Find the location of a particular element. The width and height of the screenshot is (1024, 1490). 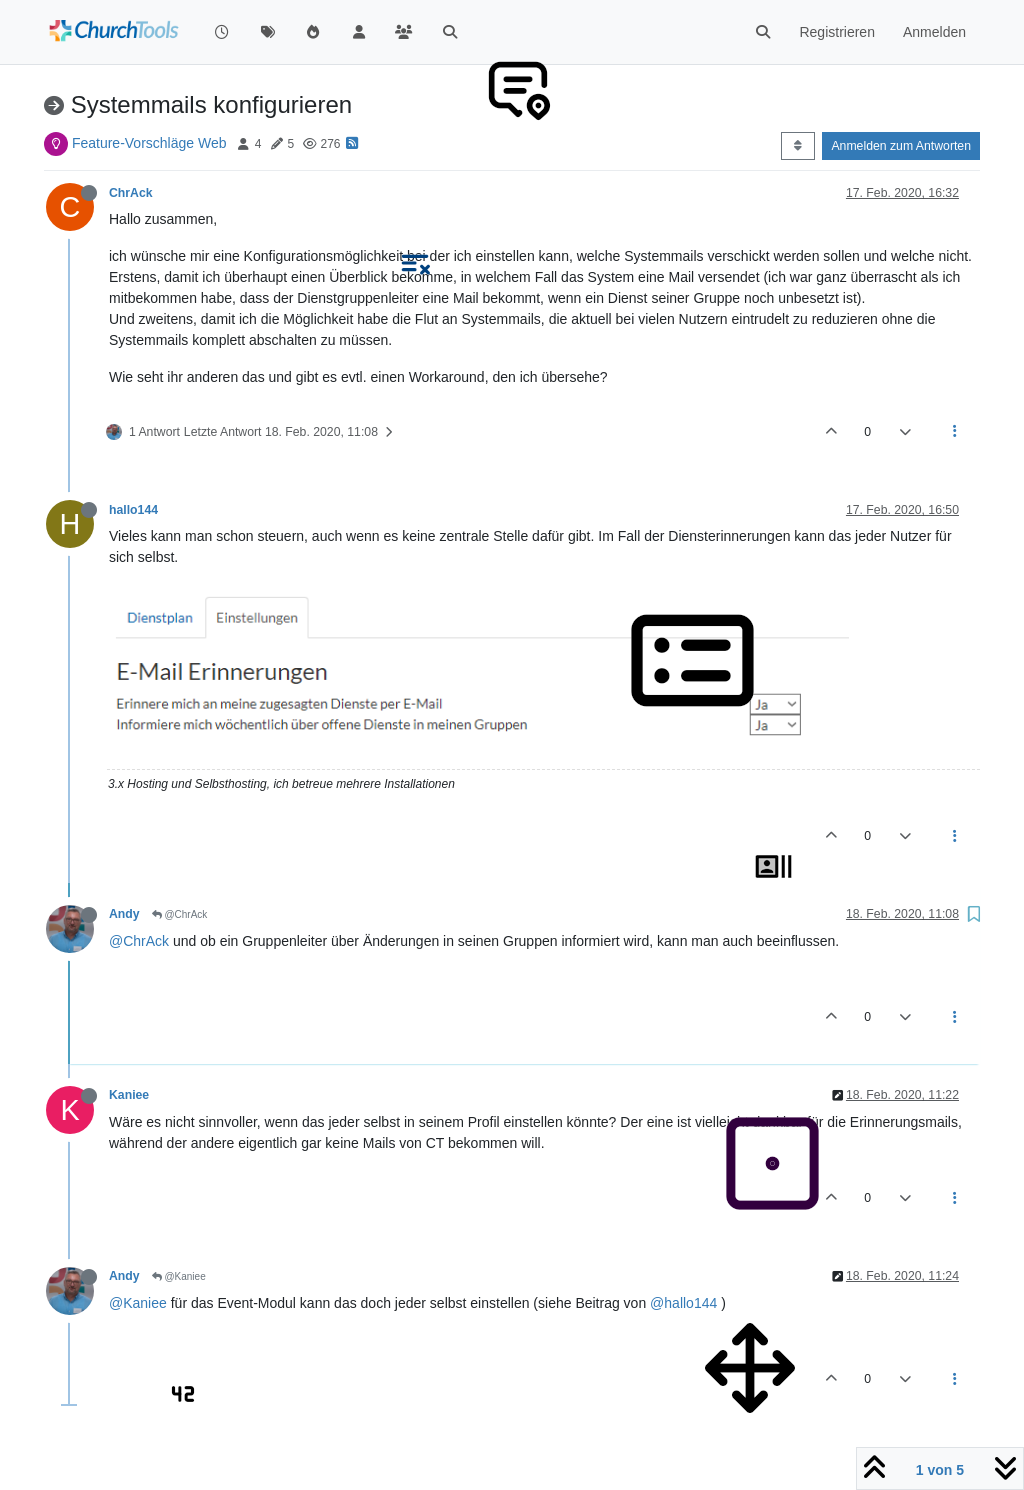

move or reposition an element is located at coordinates (750, 1368).